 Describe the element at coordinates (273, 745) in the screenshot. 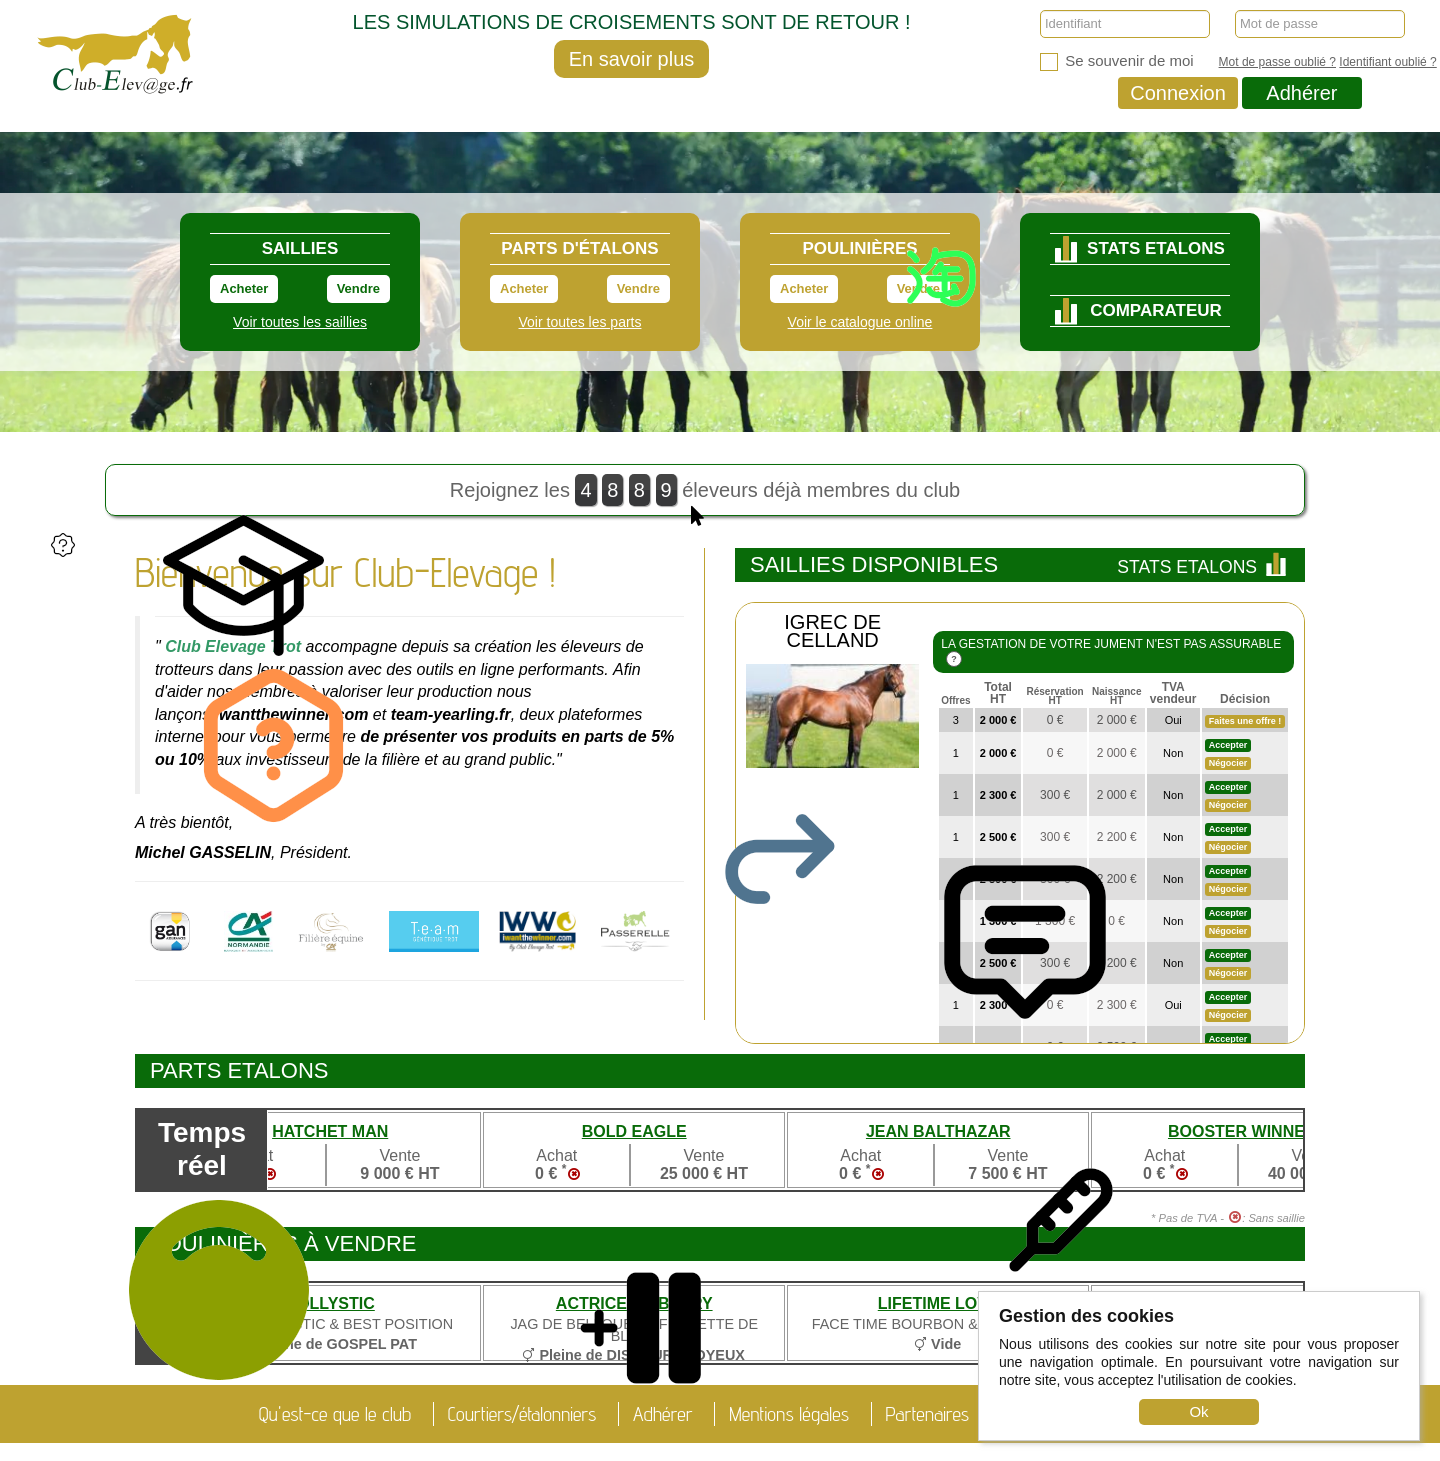

I see `access help or support options` at that location.